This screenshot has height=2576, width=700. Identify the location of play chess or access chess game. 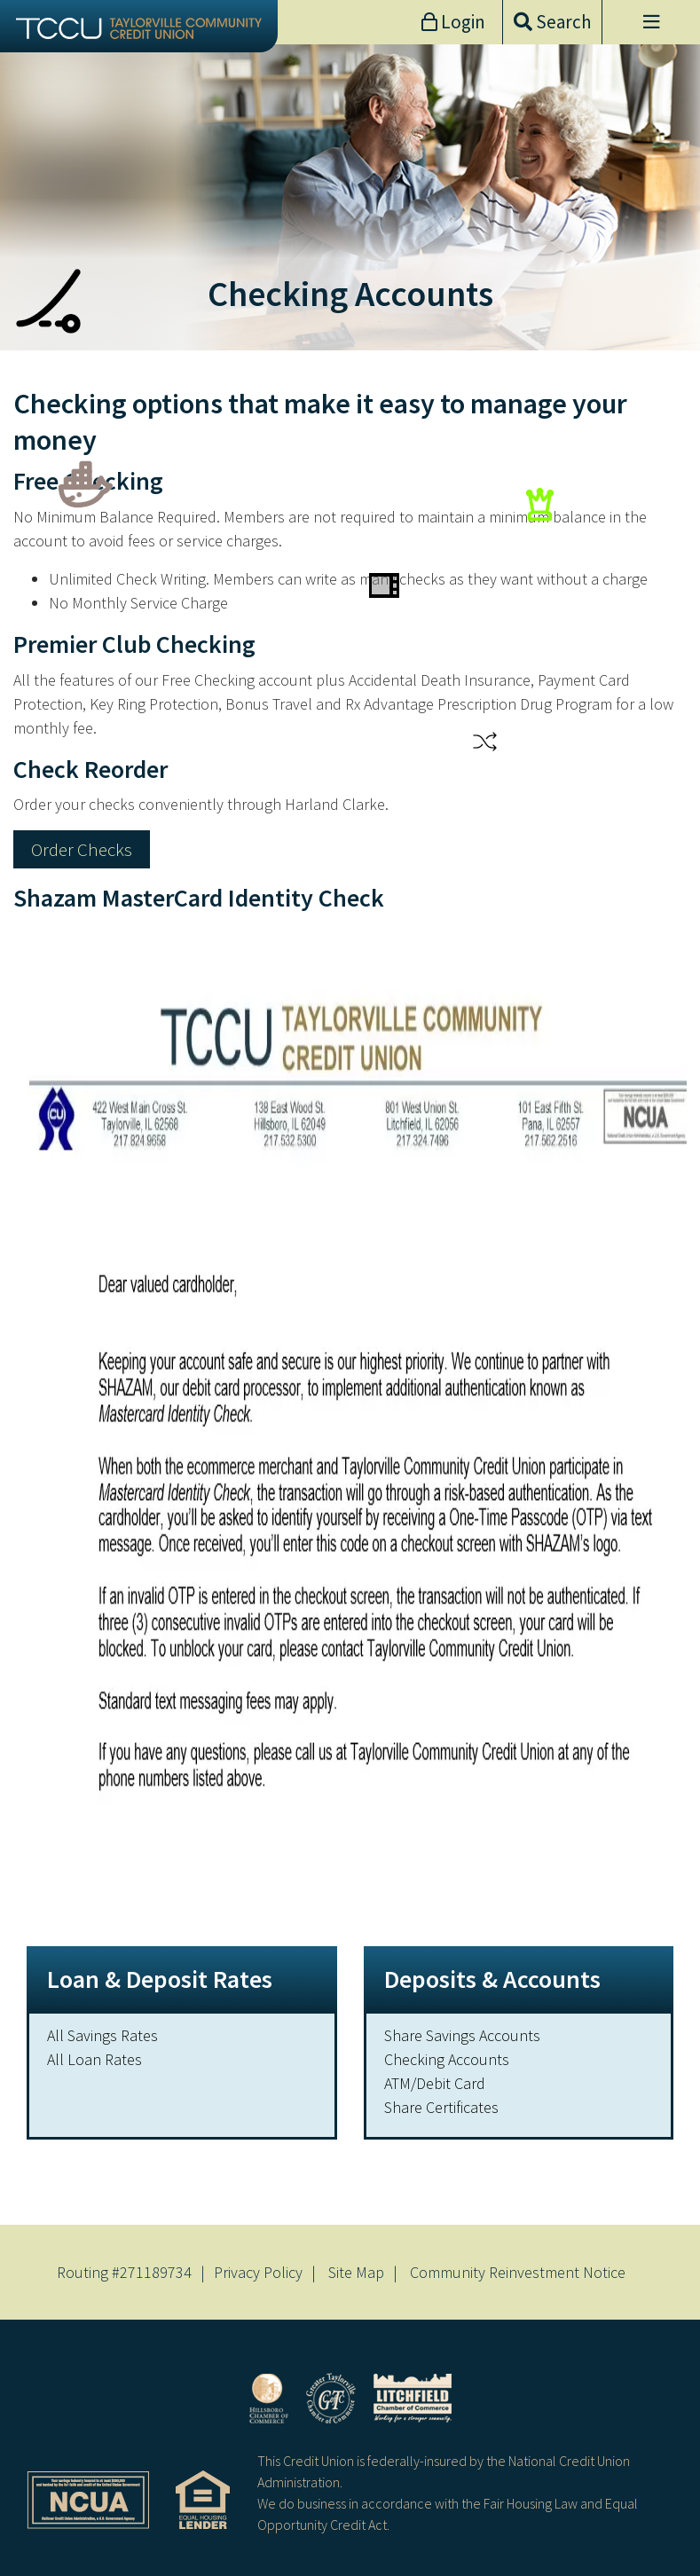
(539, 505).